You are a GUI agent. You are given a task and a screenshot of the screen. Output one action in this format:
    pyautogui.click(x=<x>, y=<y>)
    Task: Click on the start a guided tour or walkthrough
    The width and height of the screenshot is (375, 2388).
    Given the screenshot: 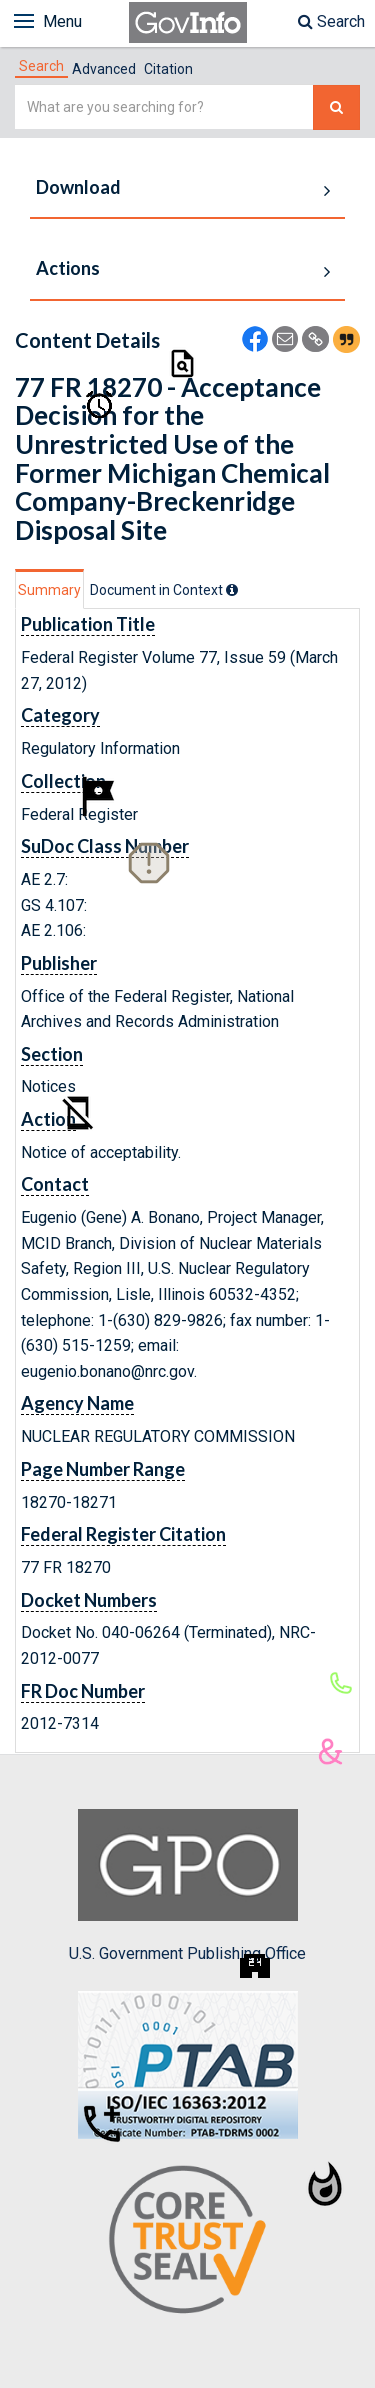 What is the action you would take?
    pyautogui.click(x=96, y=796)
    